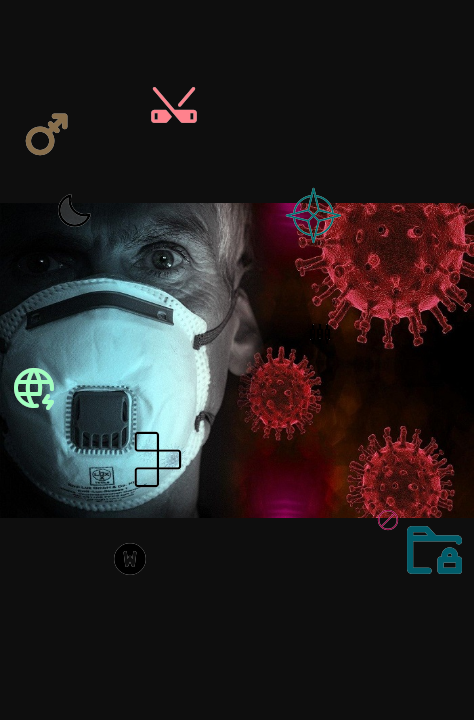 The width and height of the screenshot is (474, 720). I want to click on view hockey scores or stats, so click(174, 105).